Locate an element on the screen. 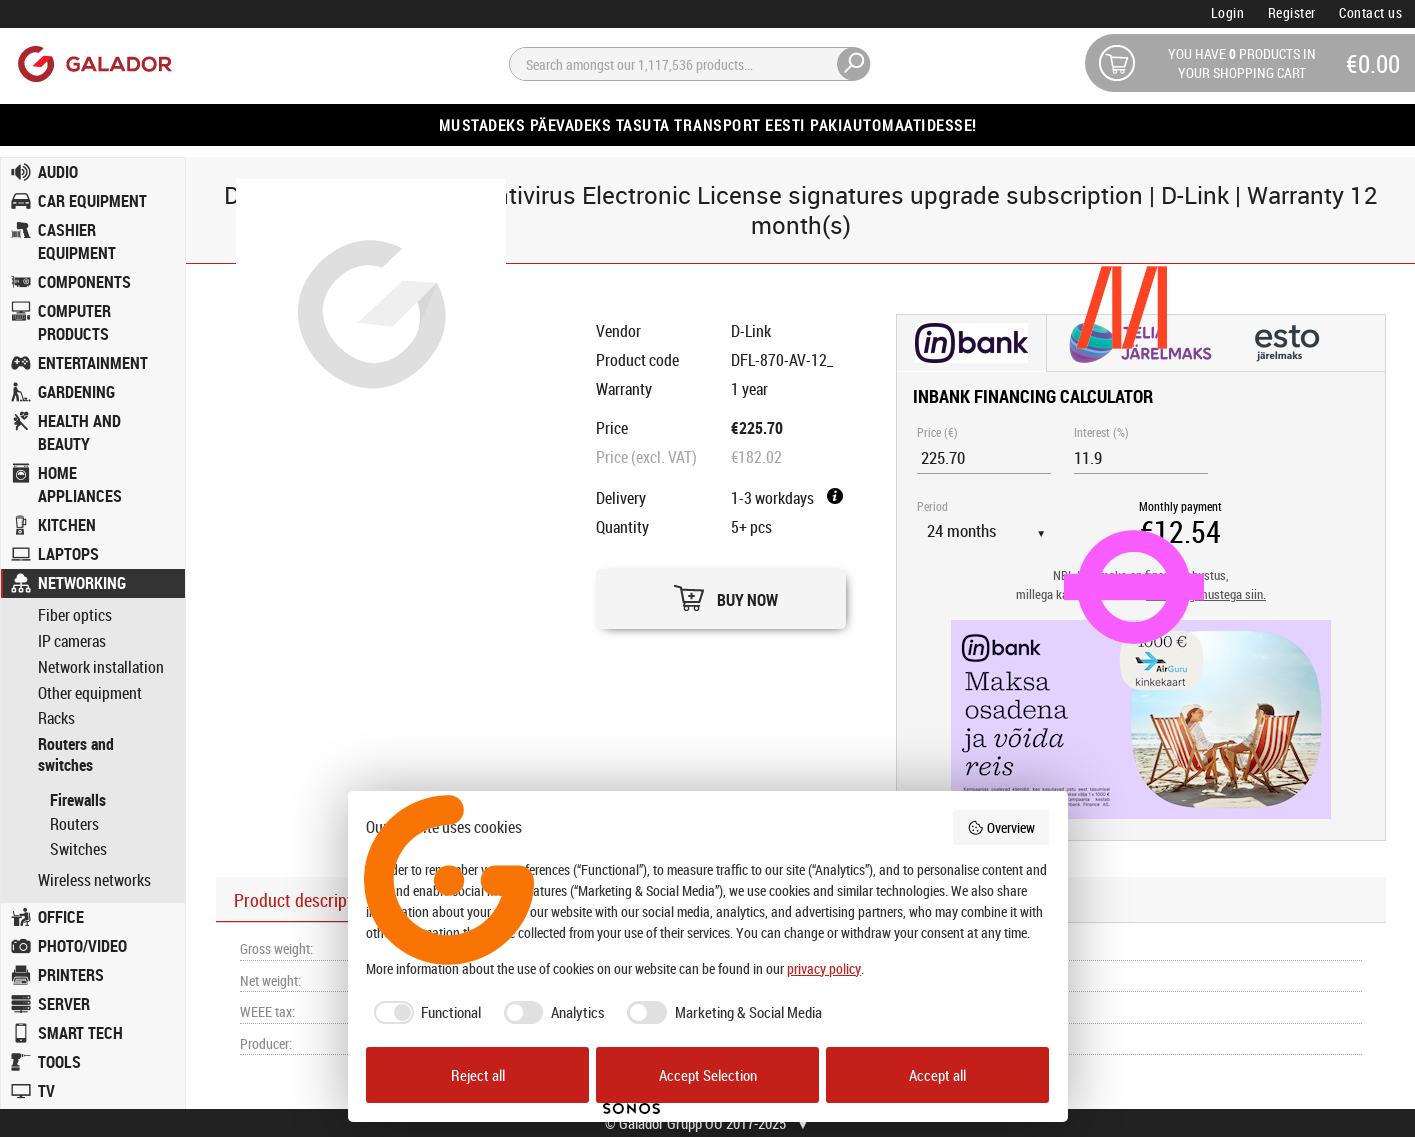 This screenshot has height=1137, width=1415. gridsome framework logo is located at coordinates (449, 880).